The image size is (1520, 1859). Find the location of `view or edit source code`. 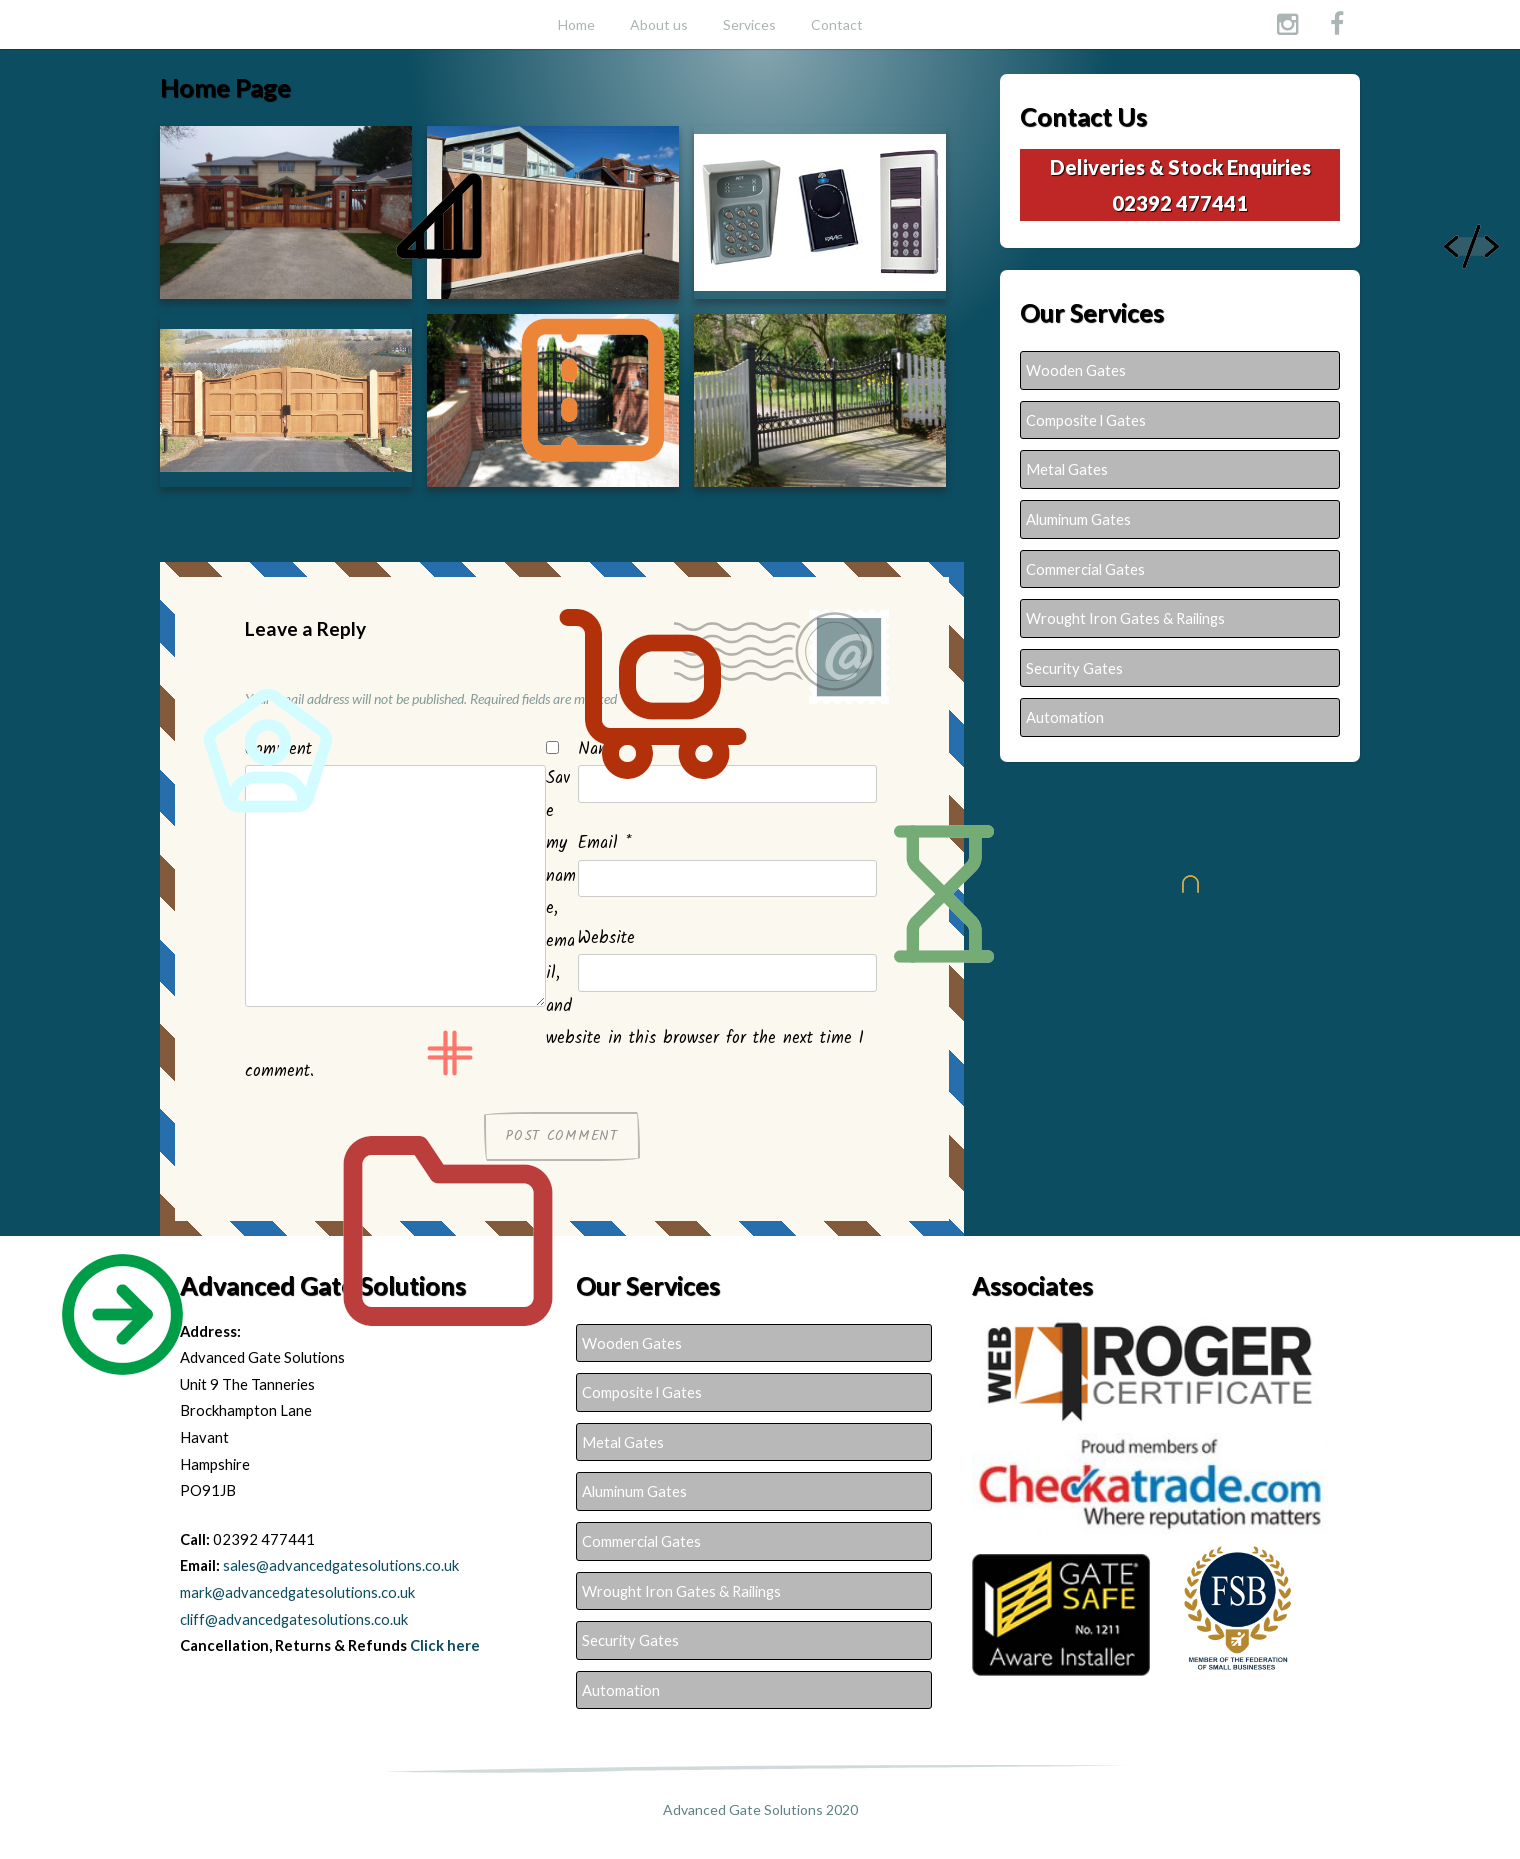

view or edit source code is located at coordinates (1471, 246).